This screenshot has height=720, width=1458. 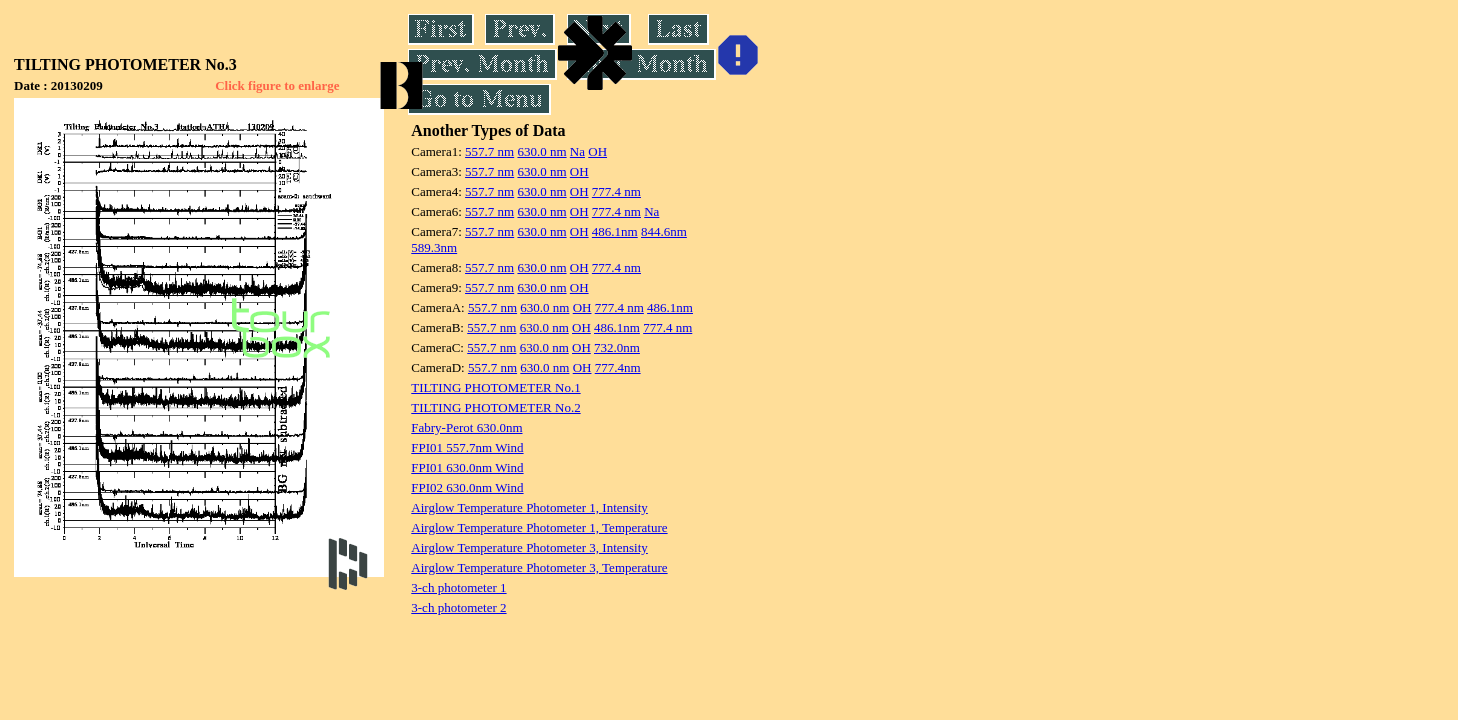 I want to click on open scalar API documentation, so click(x=595, y=53).